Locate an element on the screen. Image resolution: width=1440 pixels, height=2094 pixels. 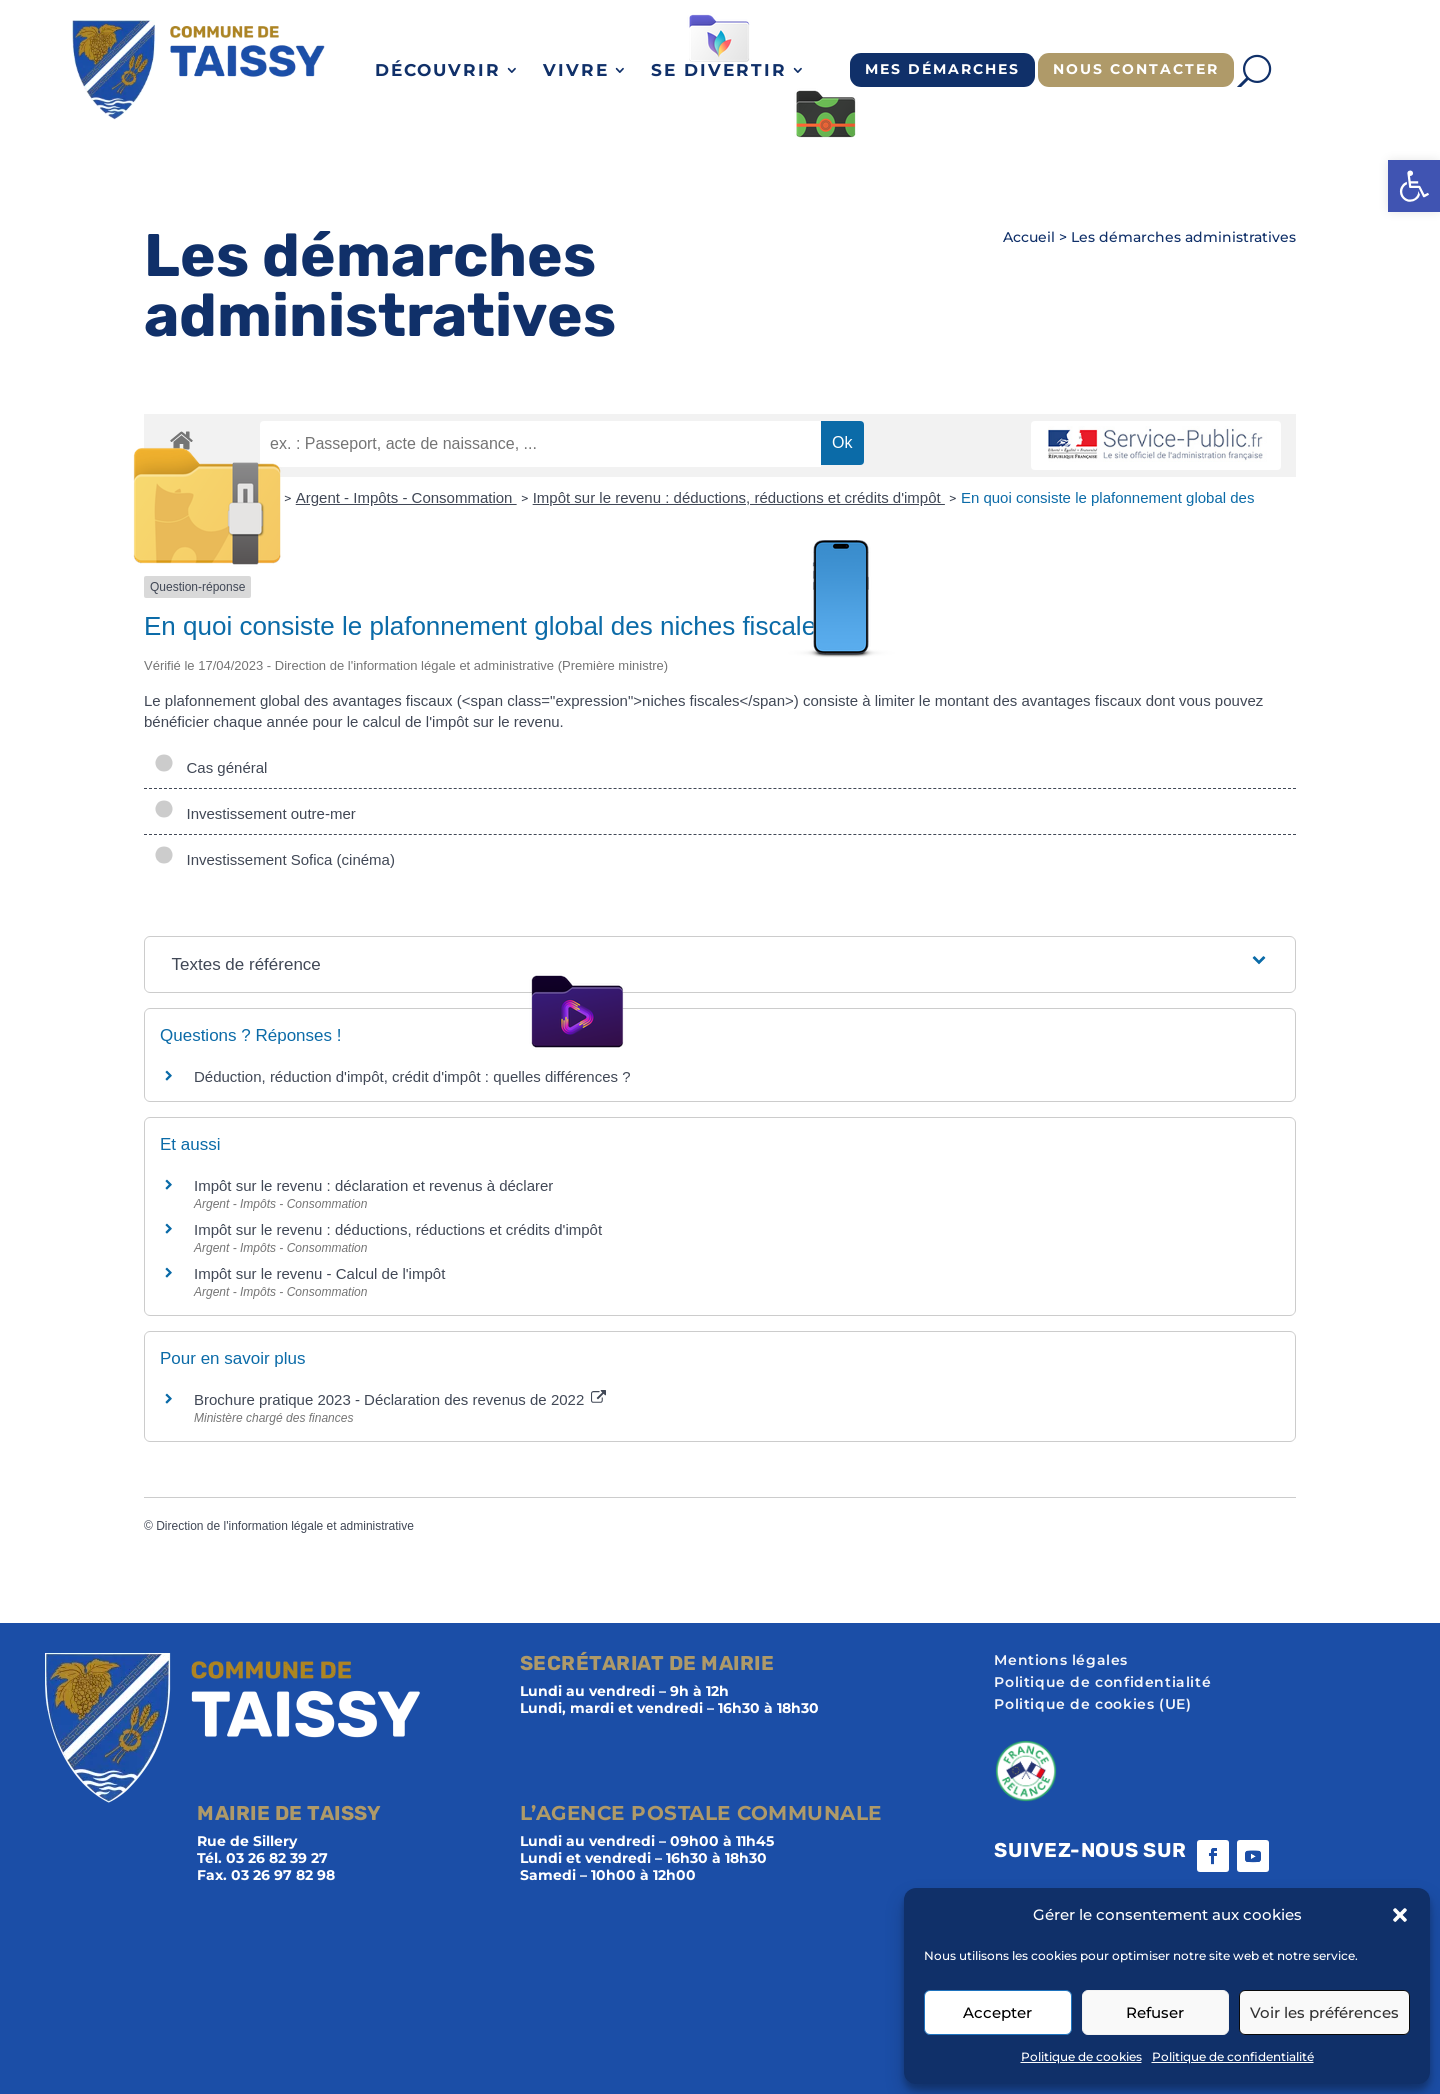
open mindnode documents folder is located at coordinates (719, 40).